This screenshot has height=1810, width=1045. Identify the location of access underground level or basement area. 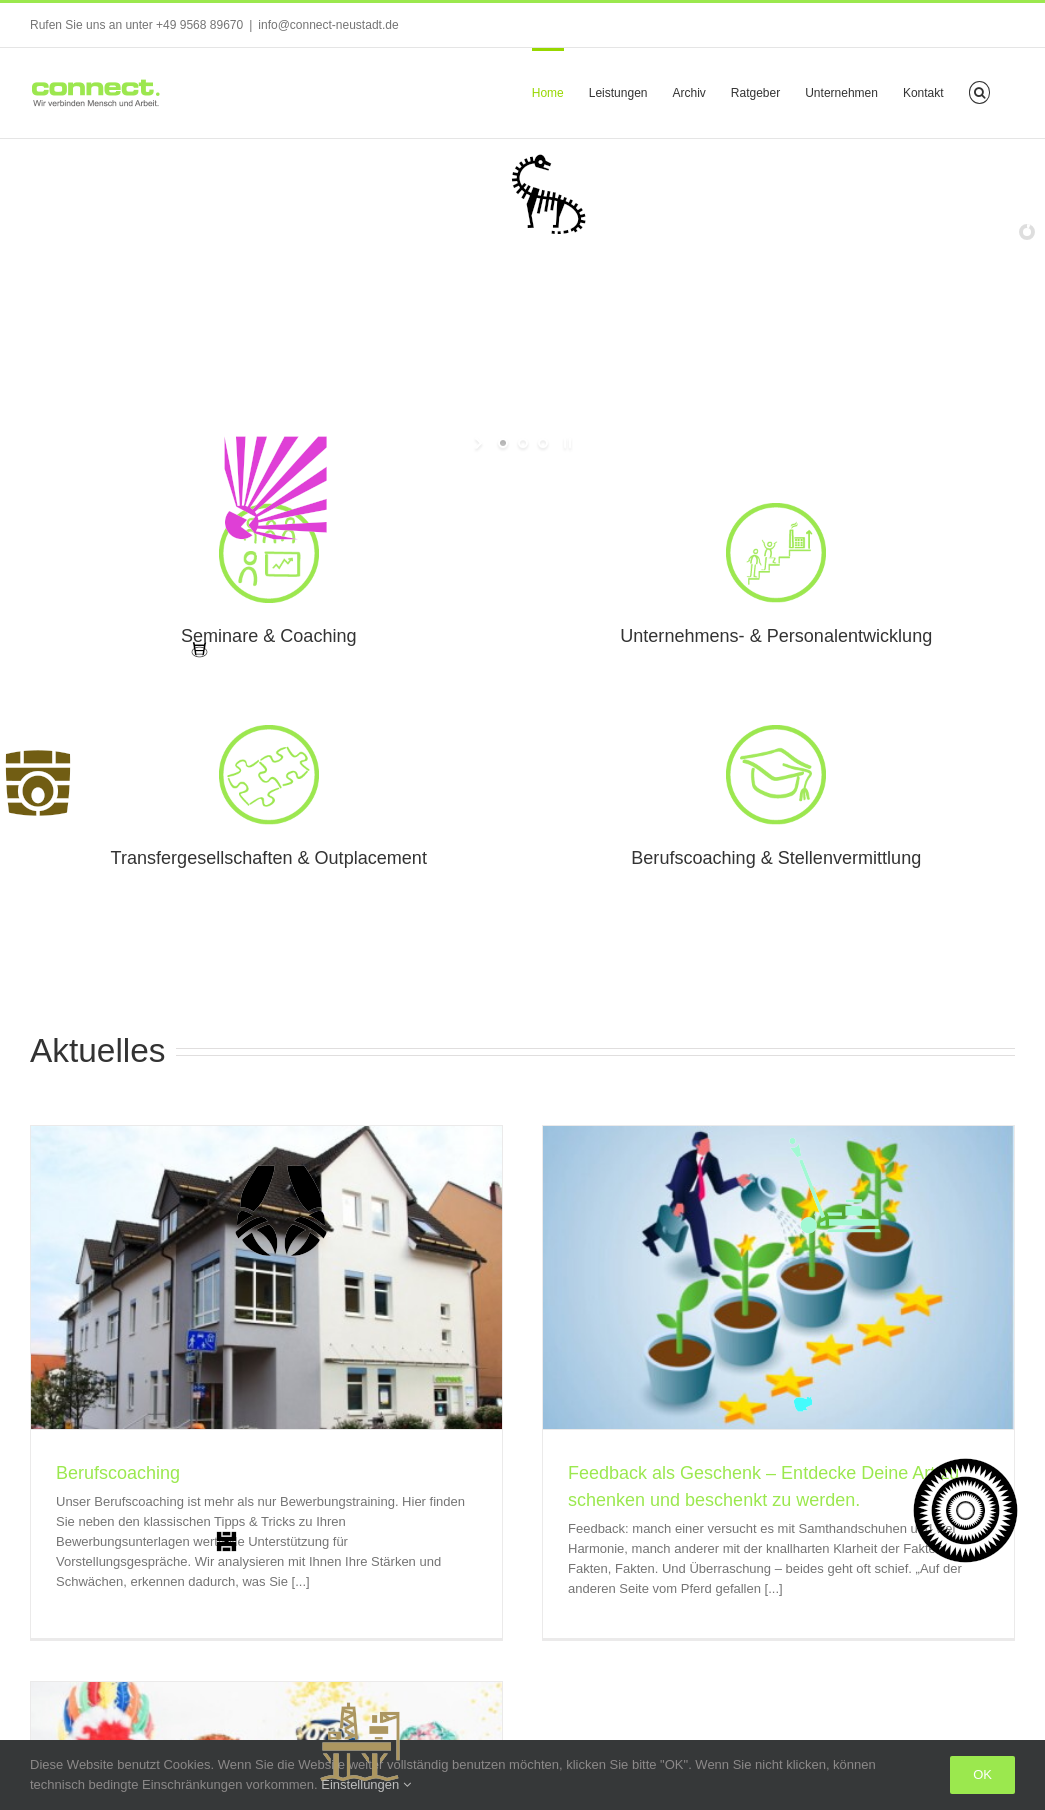
(199, 649).